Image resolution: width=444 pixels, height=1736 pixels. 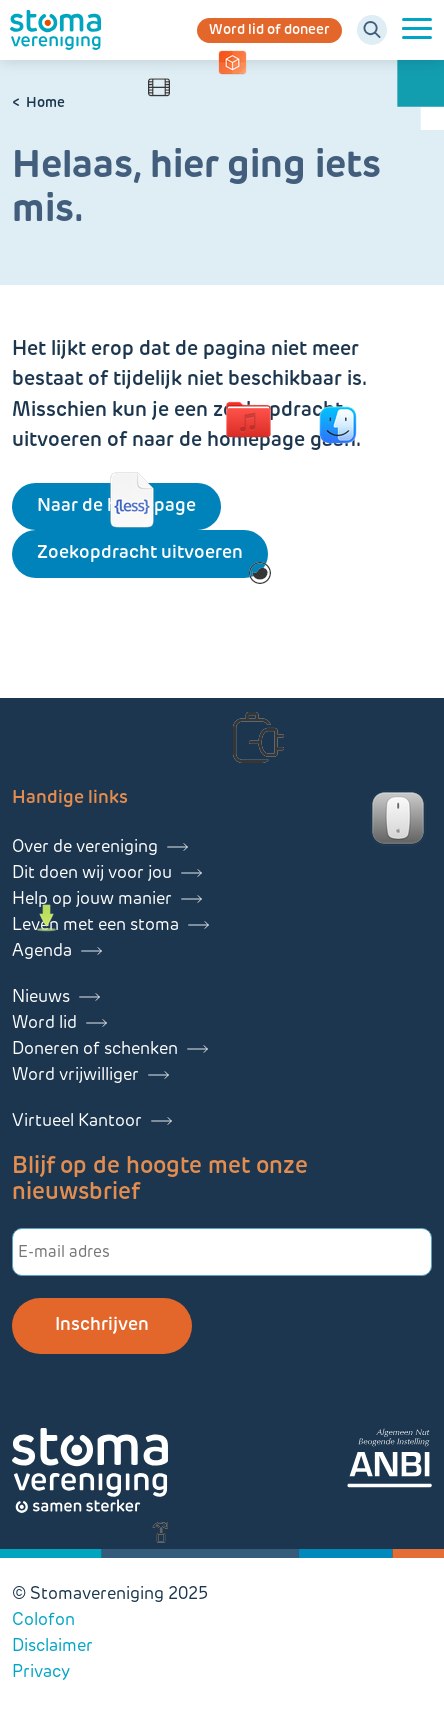 What do you see at coordinates (338, 425) in the screenshot?
I see `open Finder to browse files and folders` at bounding box center [338, 425].